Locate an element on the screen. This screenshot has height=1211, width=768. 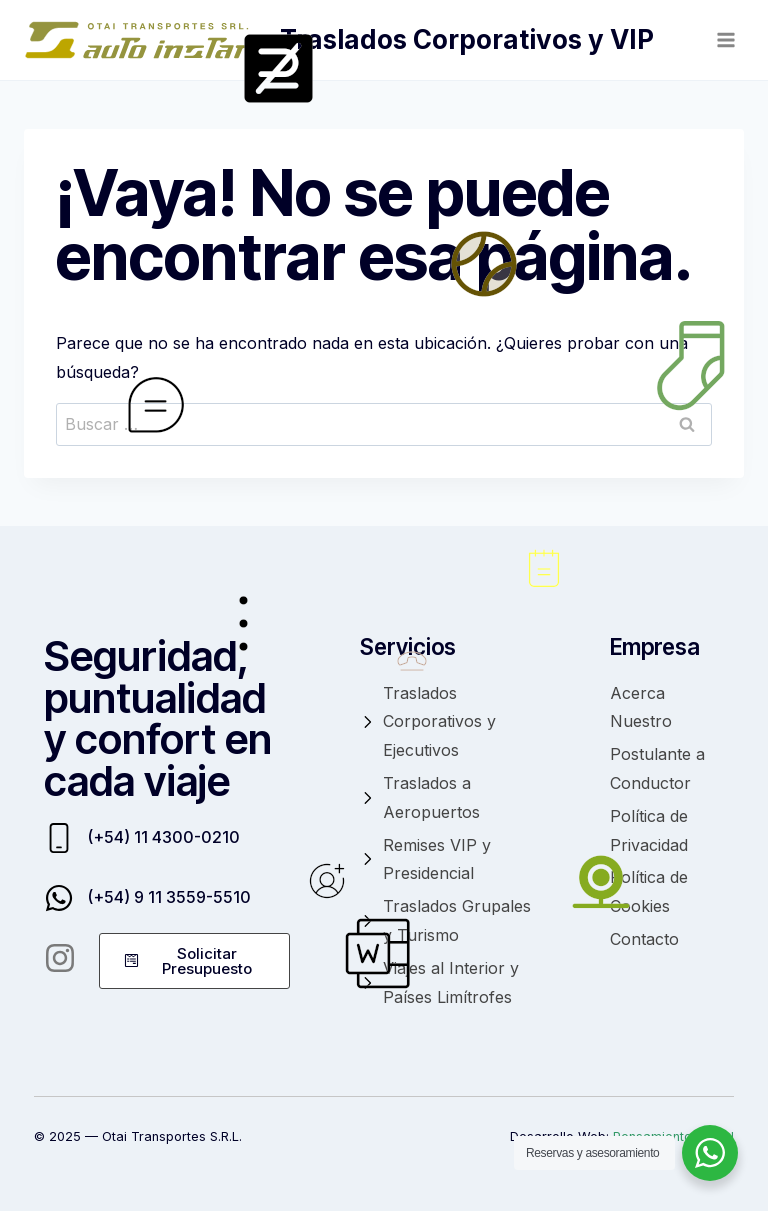
browse clothing or apparel items is located at coordinates (694, 364).